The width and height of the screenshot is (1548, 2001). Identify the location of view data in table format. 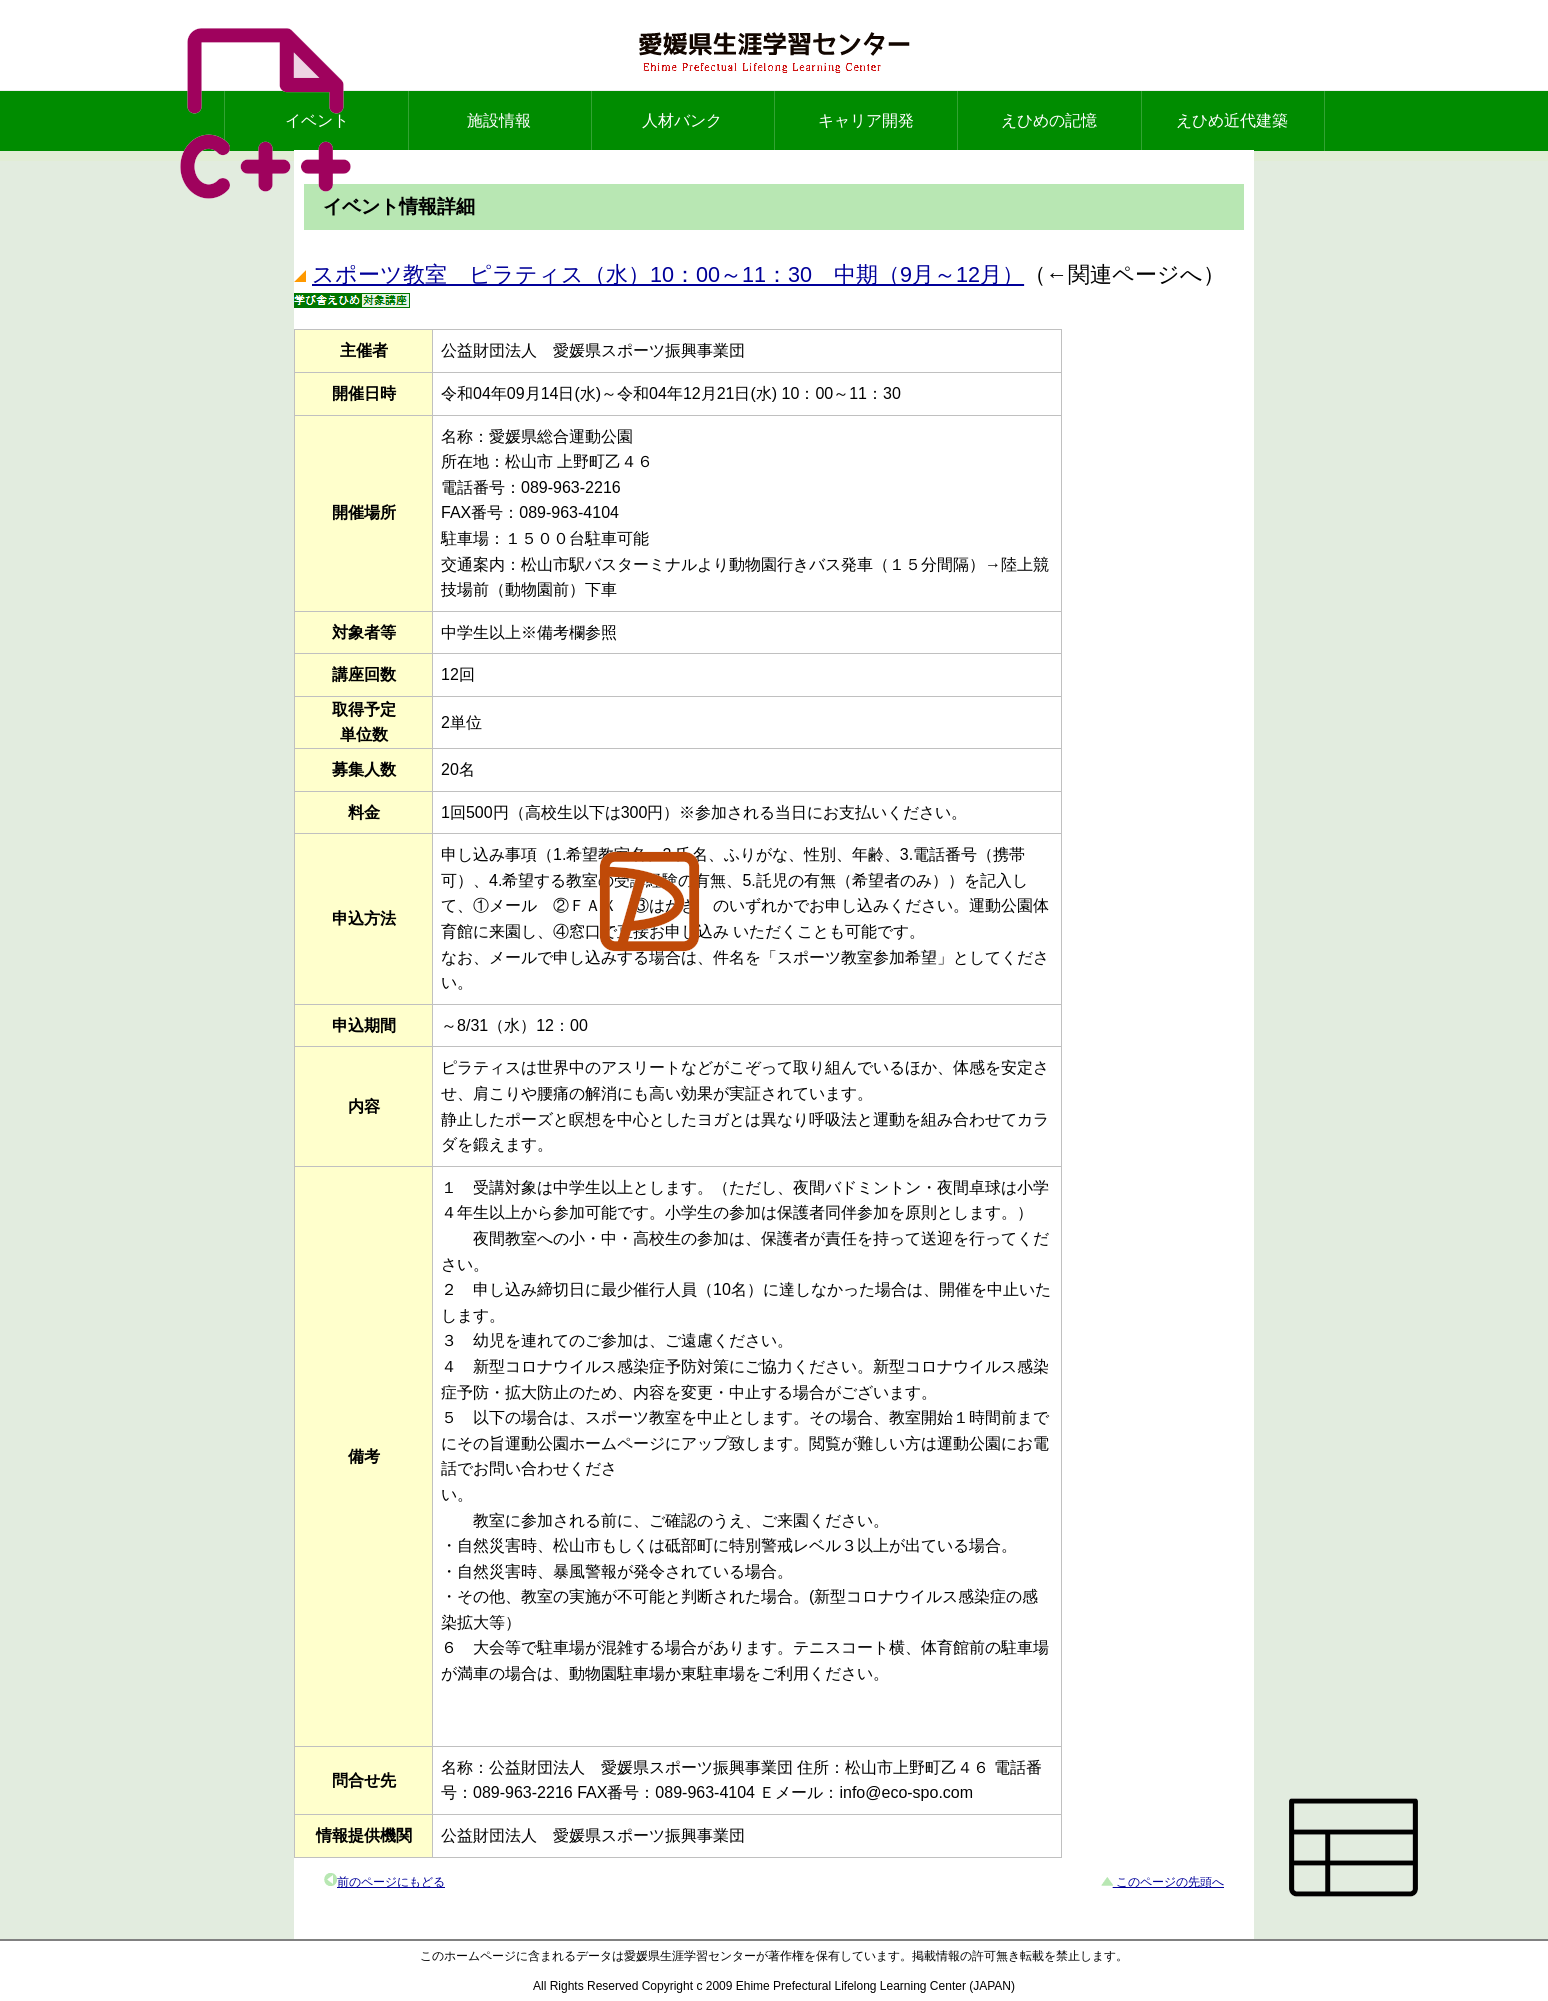
(1353, 1847).